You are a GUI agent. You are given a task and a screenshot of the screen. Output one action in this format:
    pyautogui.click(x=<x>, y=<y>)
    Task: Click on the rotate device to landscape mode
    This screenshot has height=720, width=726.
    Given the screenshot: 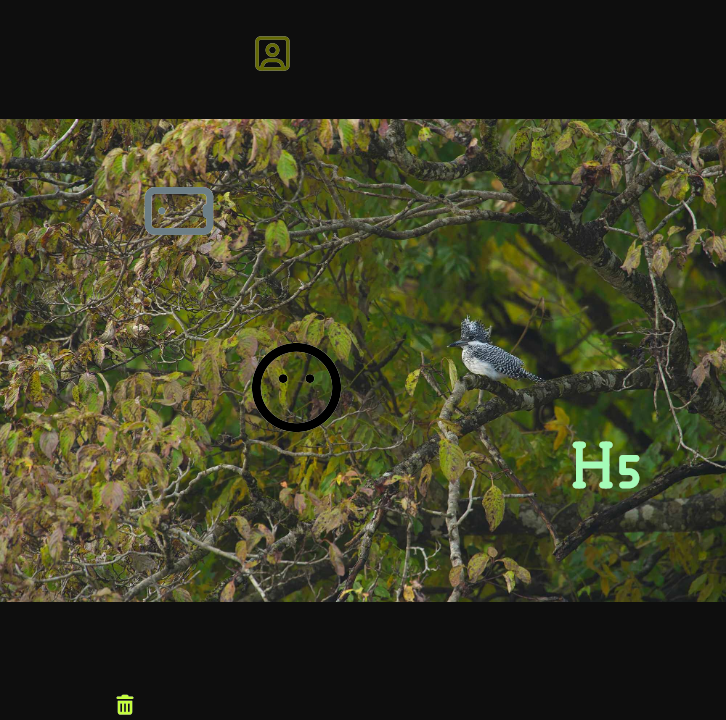 What is the action you would take?
    pyautogui.click(x=179, y=211)
    